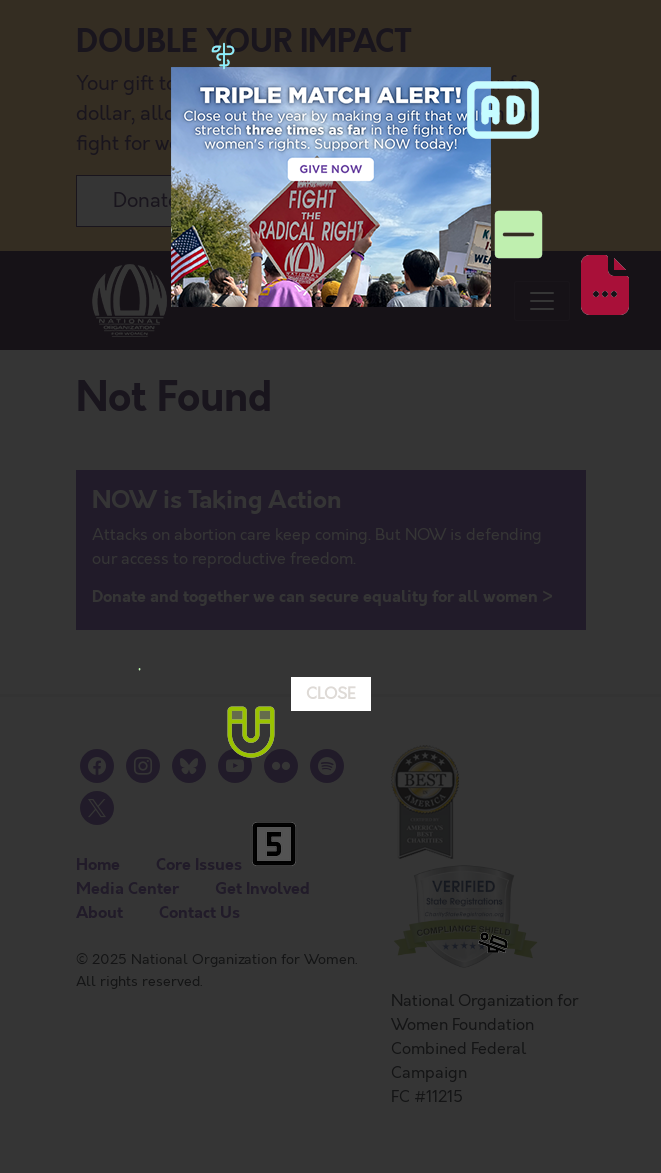 The image size is (661, 1173). I want to click on view file details or additional options, so click(605, 285).